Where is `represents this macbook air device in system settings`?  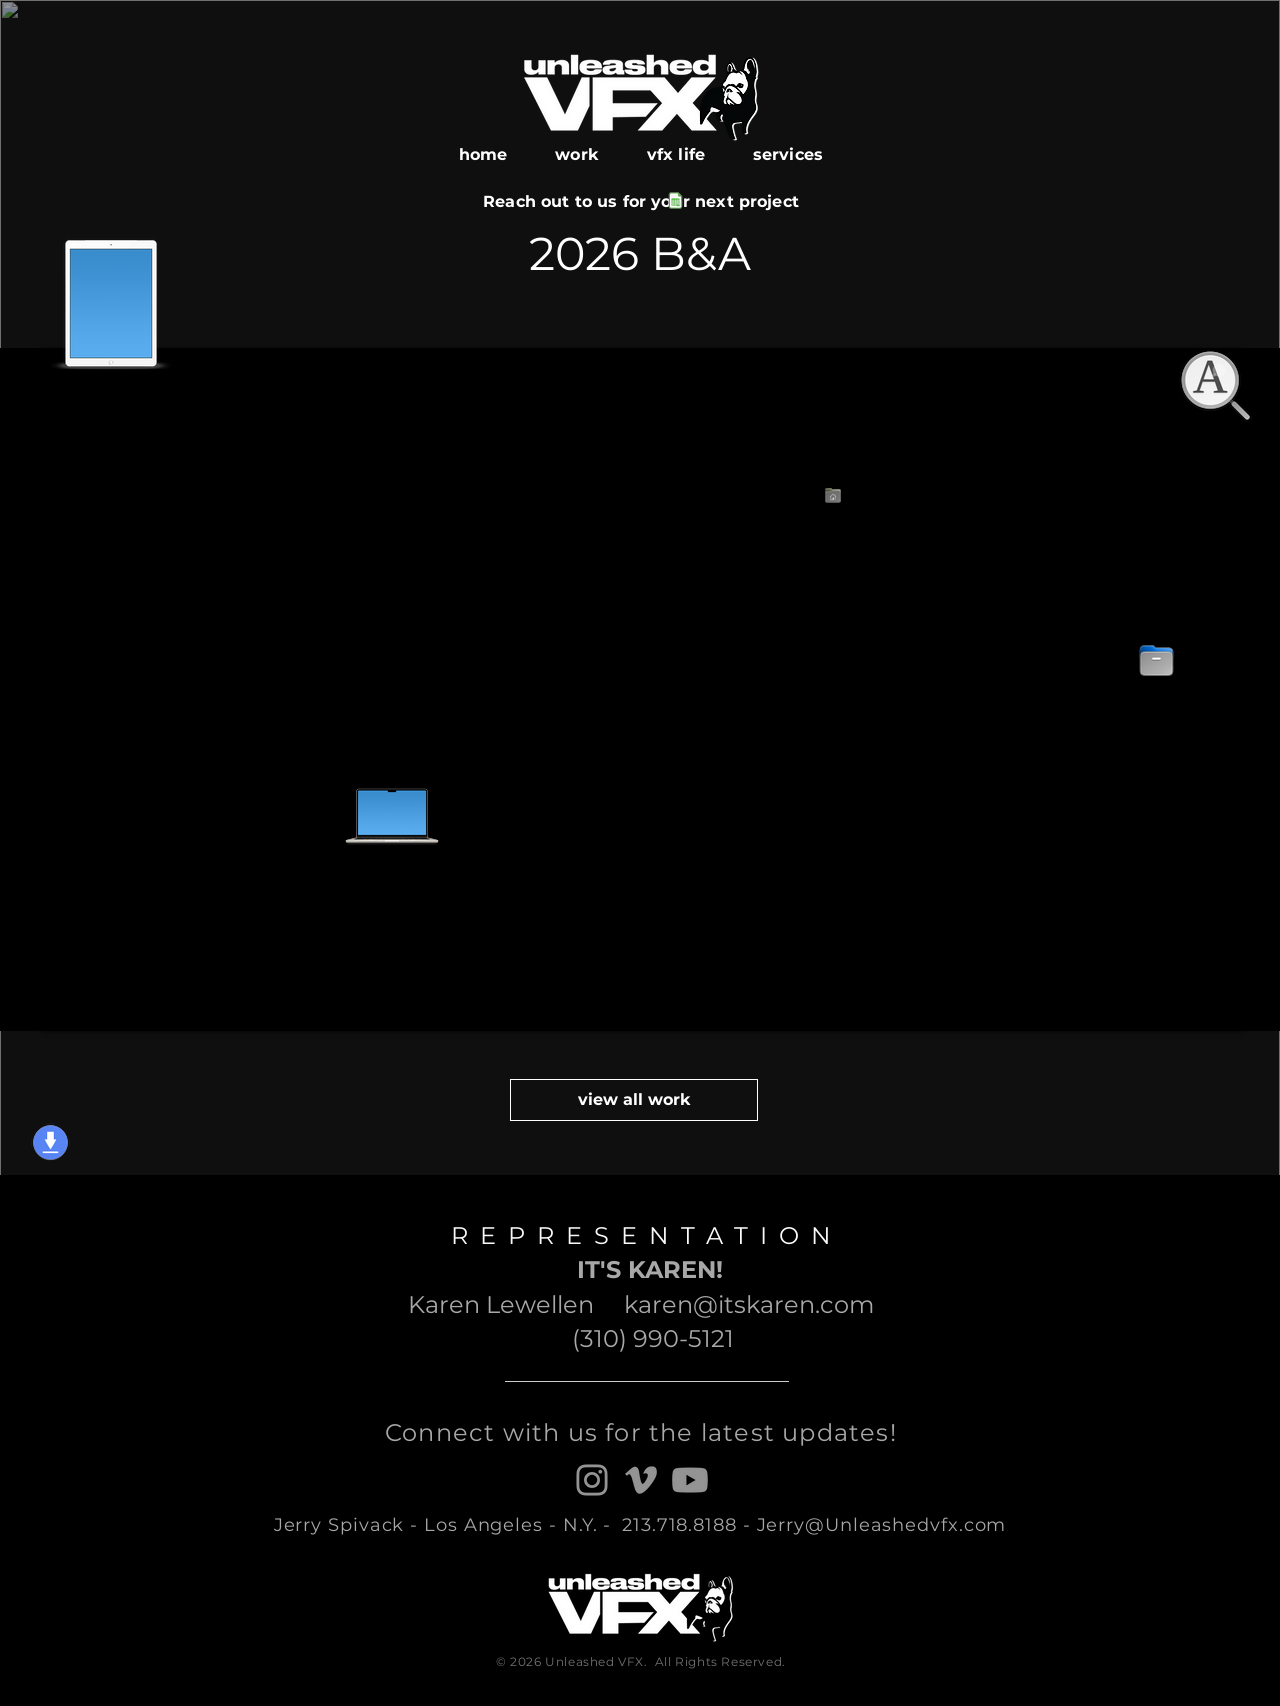 represents this macbook air device in system settings is located at coordinates (392, 808).